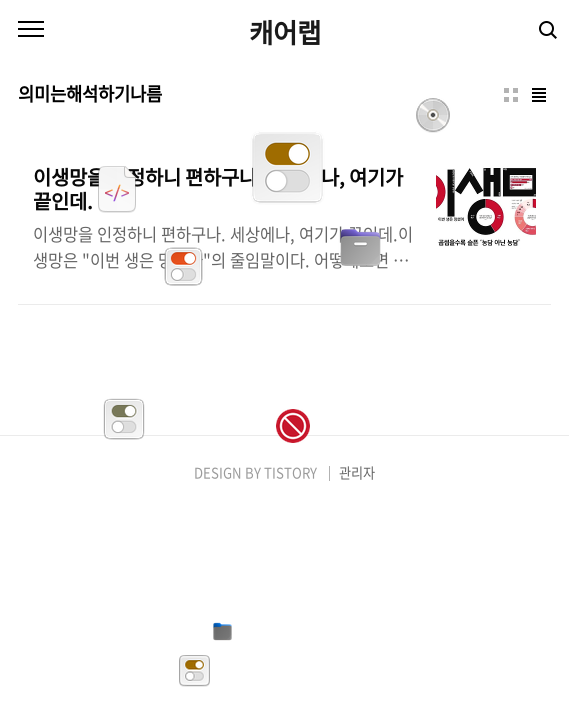 Image resolution: width=569 pixels, height=720 pixels. What do you see at coordinates (222, 631) in the screenshot?
I see `open a folder to view its contents` at bounding box center [222, 631].